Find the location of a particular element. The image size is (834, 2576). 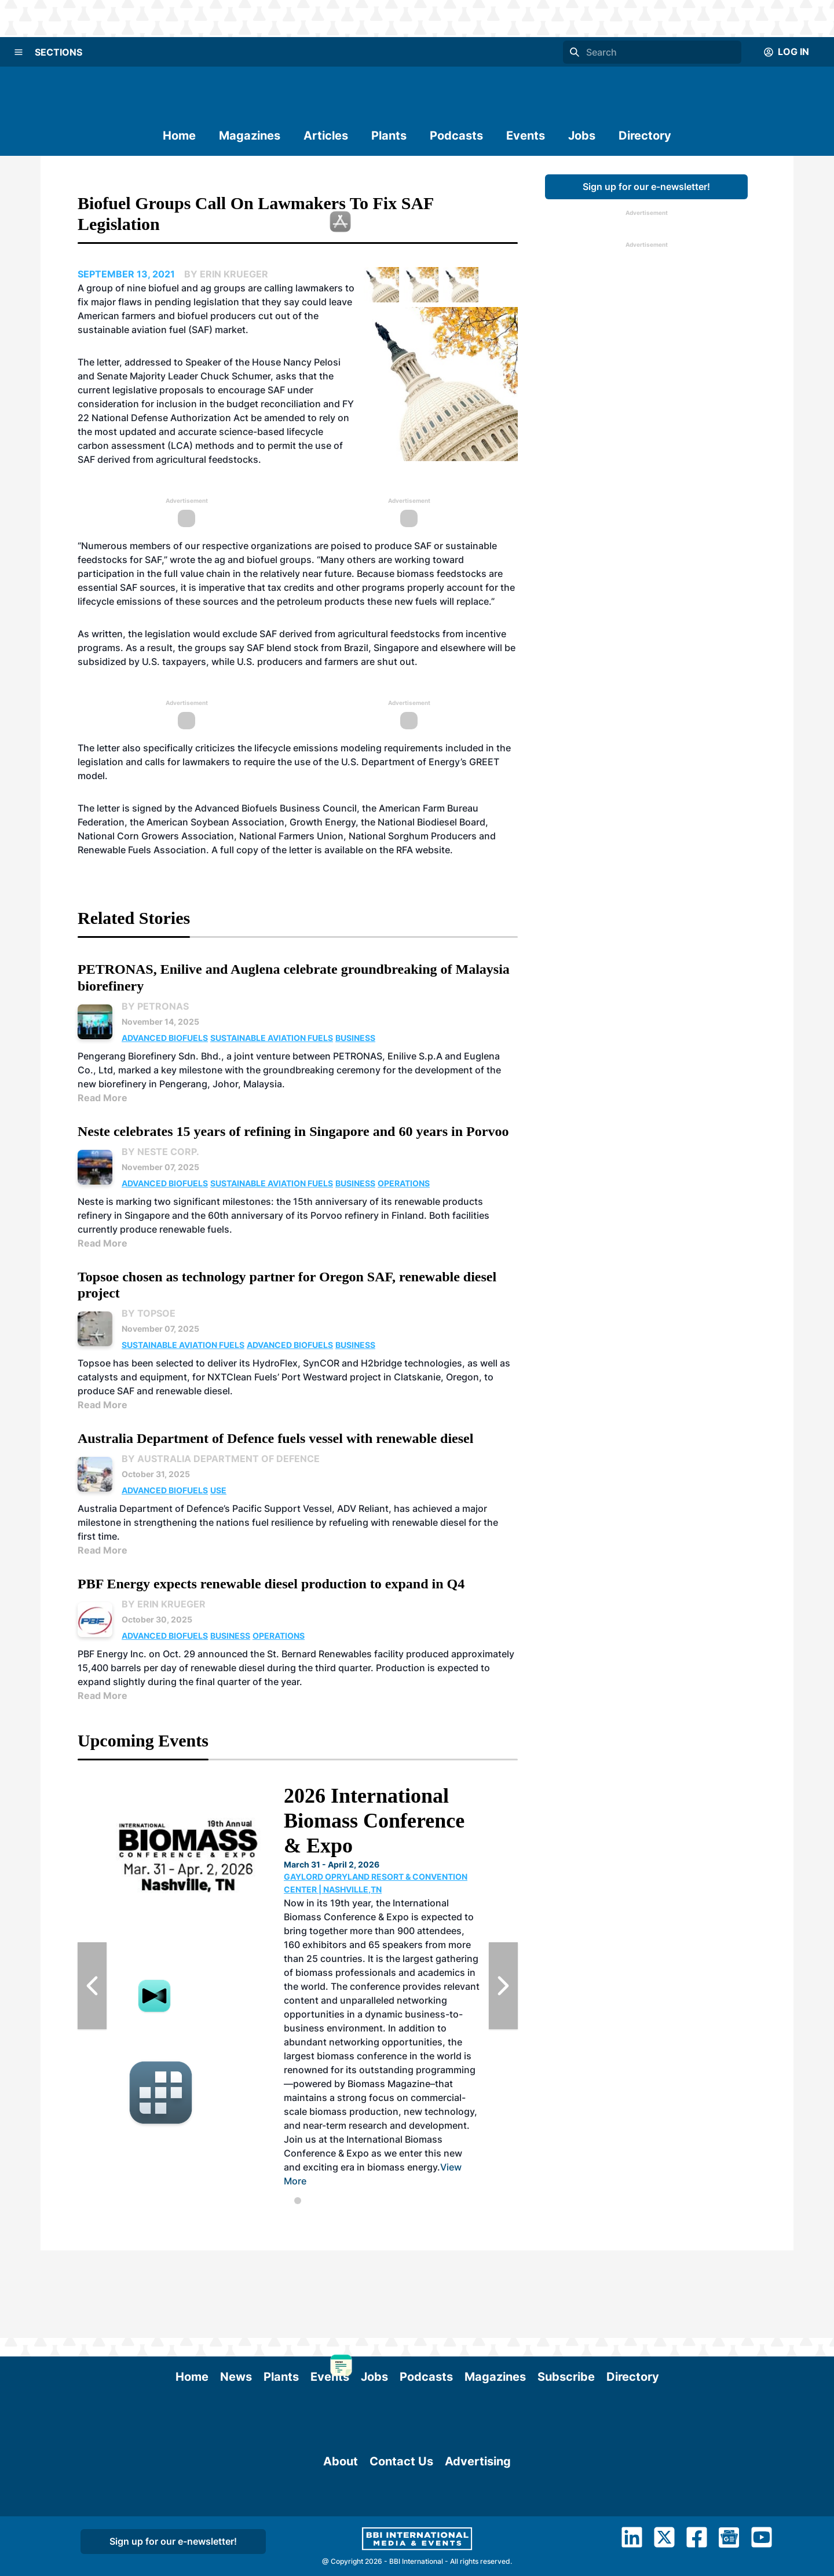

open stata statistical software is located at coordinates (160, 2092).